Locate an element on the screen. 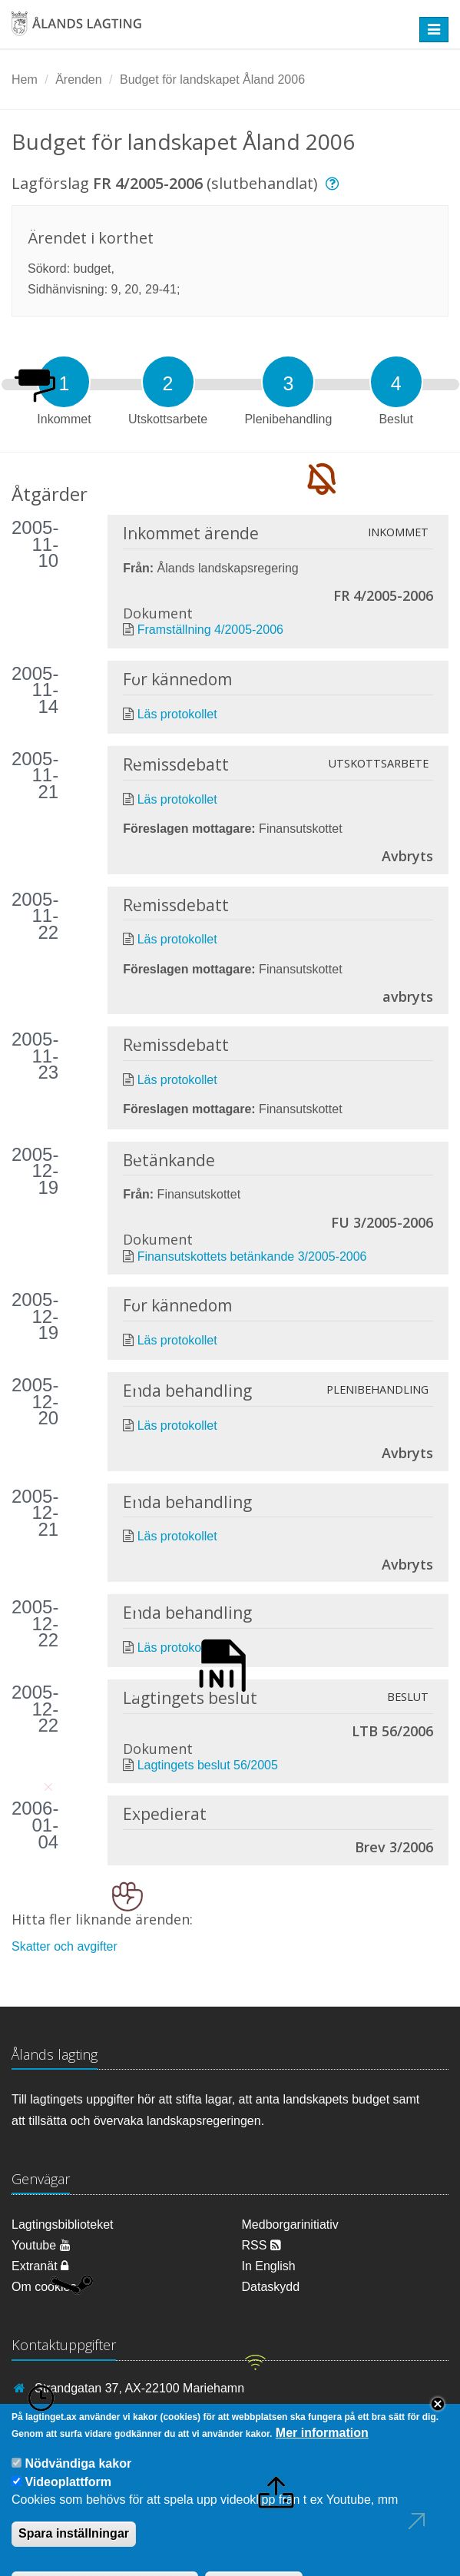 The width and height of the screenshot is (460, 2576). open link in new tab or window is located at coordinates (416, 2521).